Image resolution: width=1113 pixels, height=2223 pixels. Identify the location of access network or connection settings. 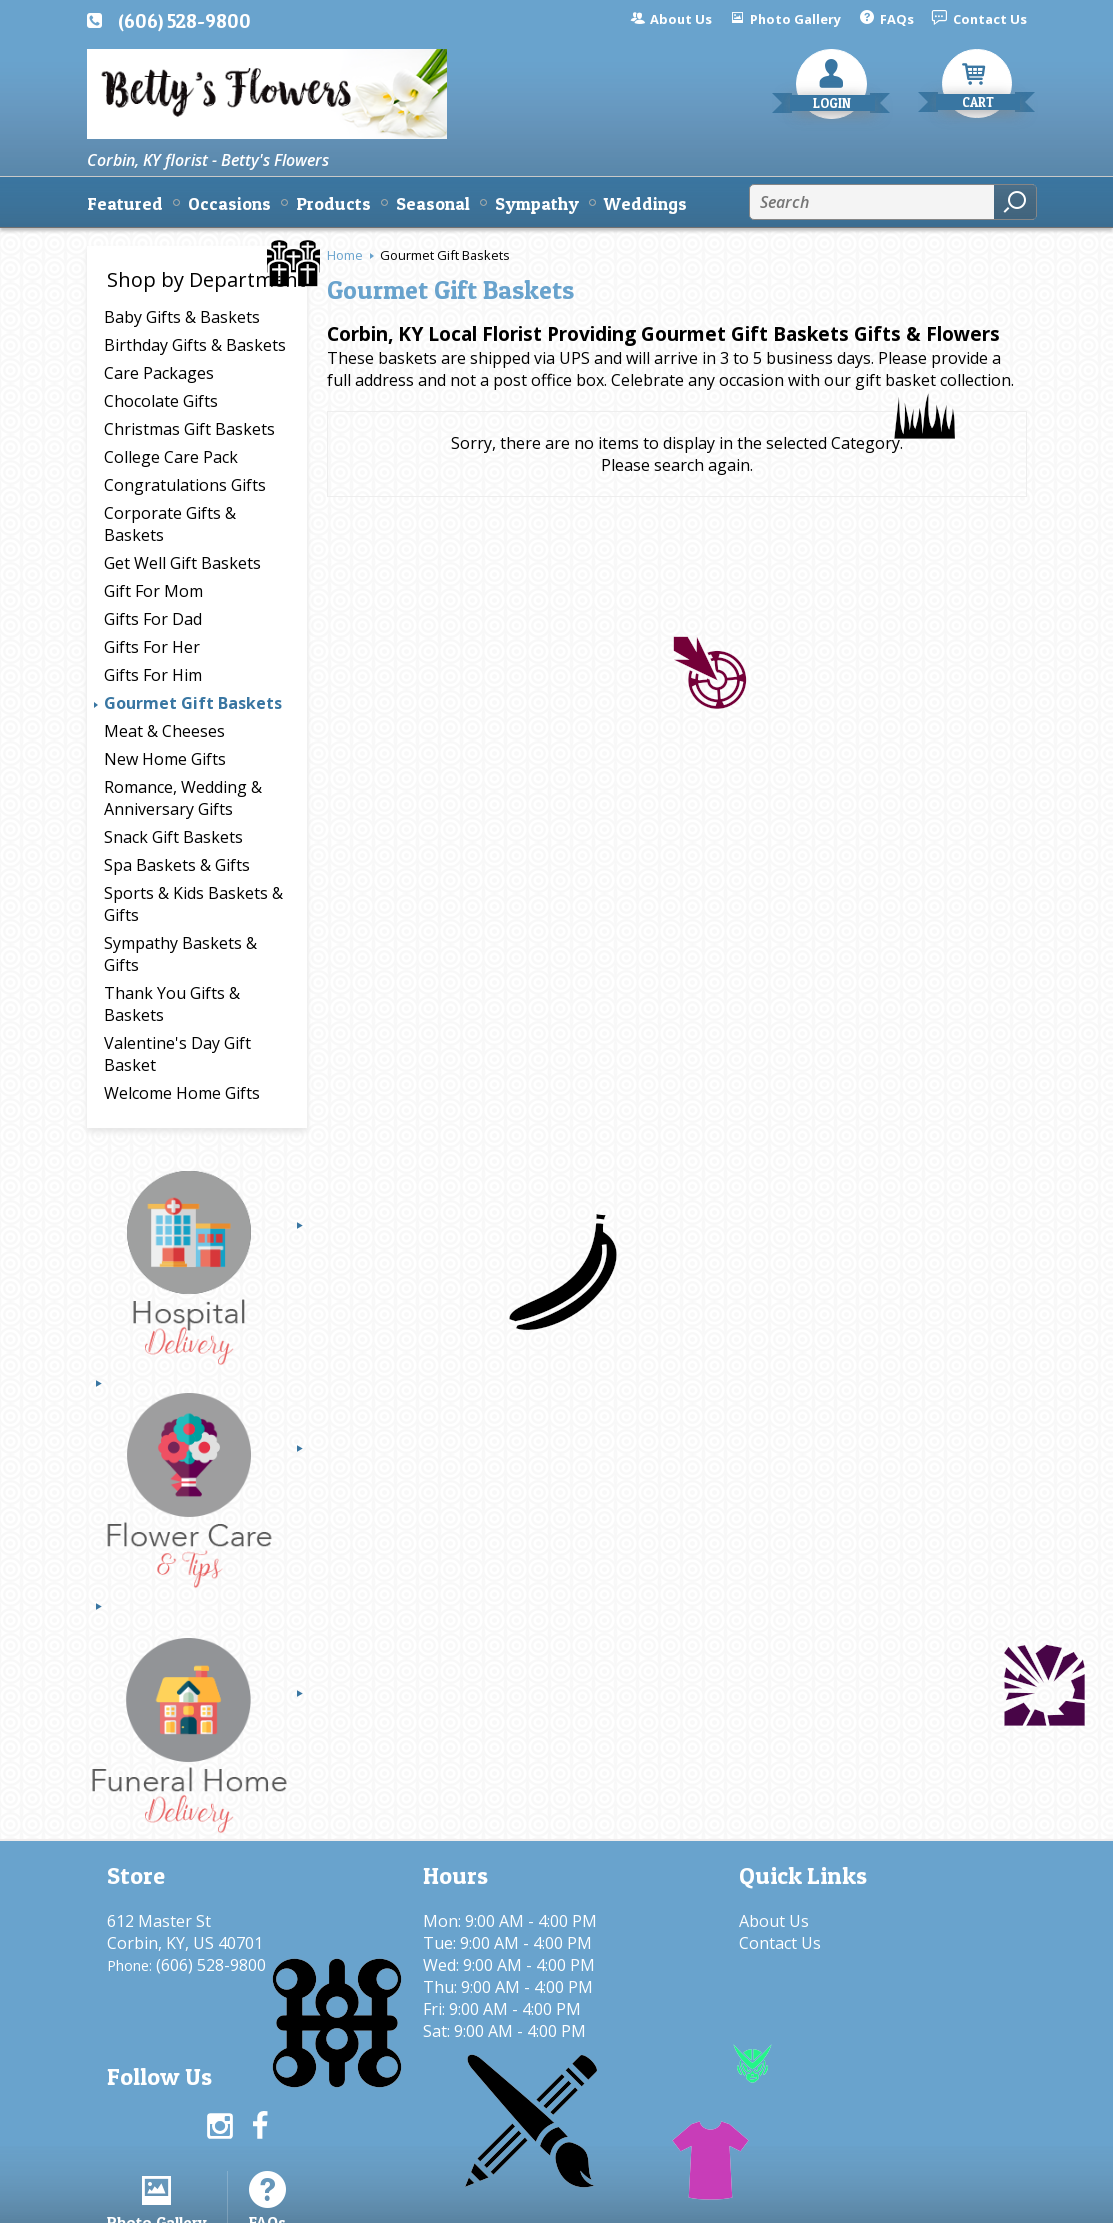
(337, 2023).